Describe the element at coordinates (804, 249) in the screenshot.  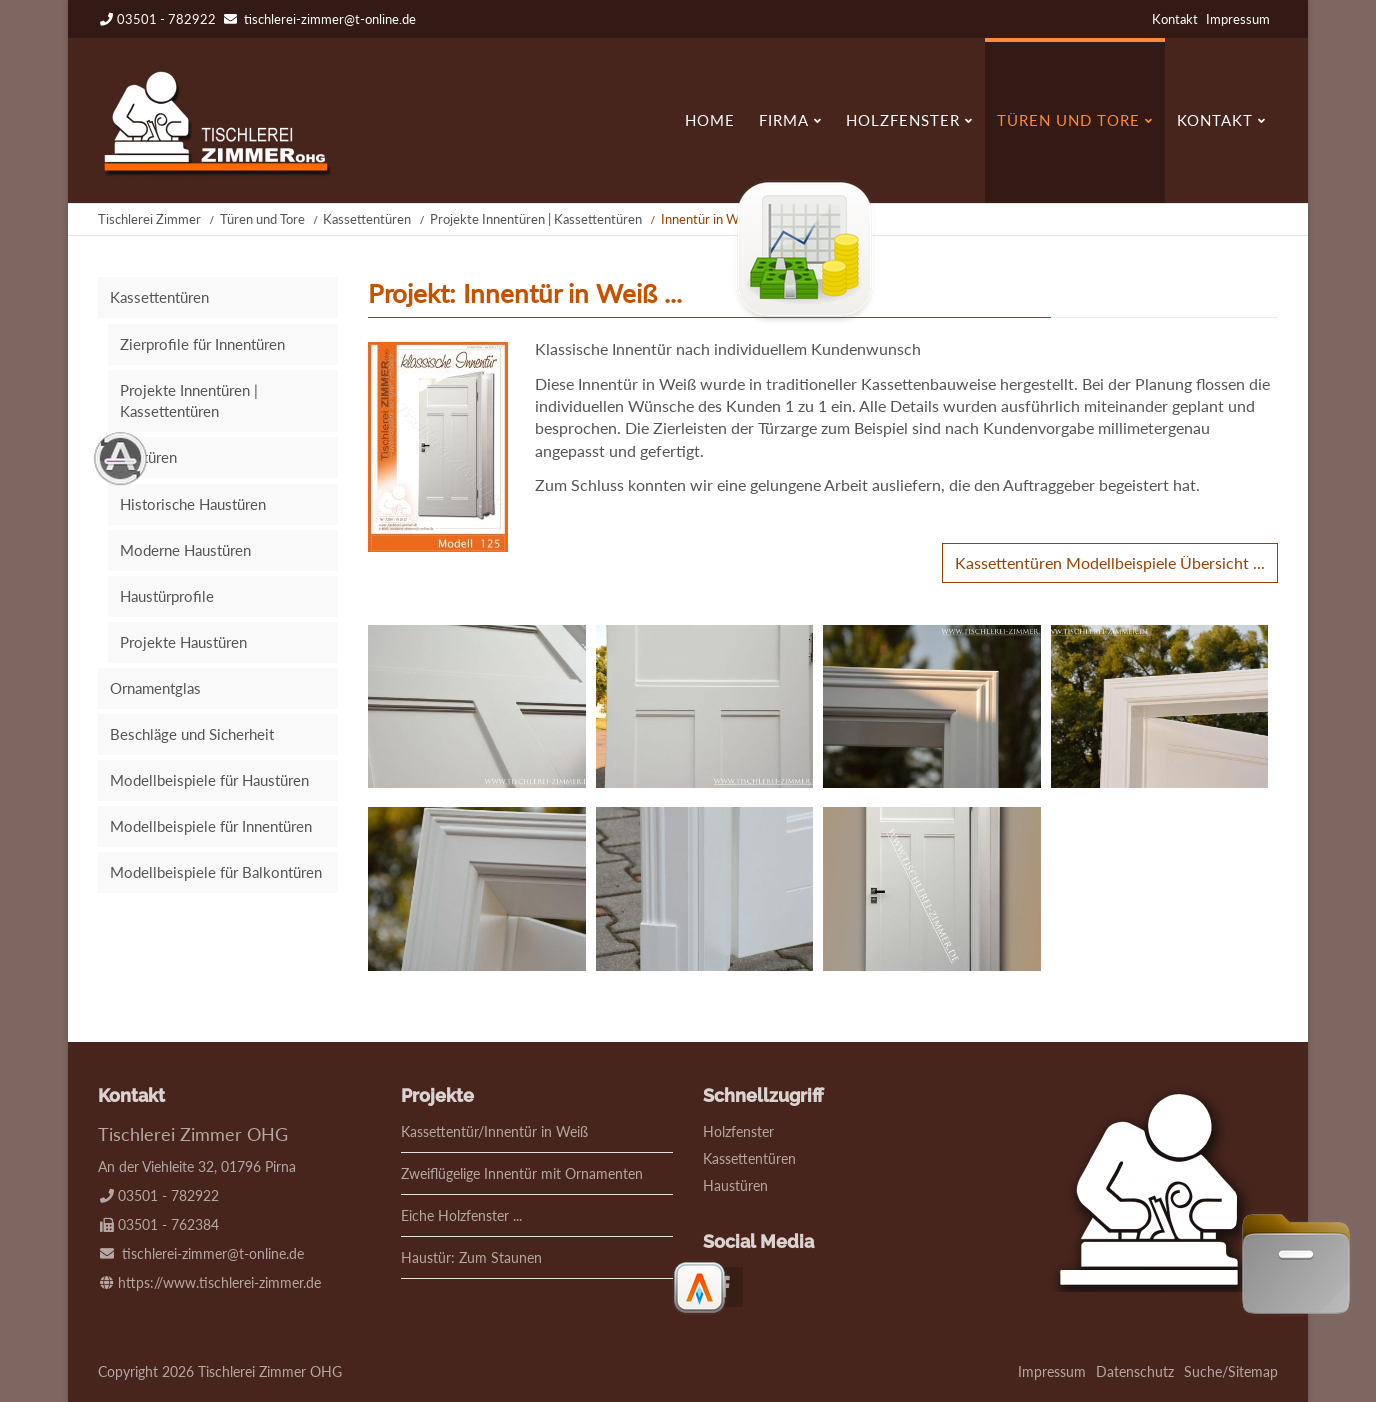
I see `open gnucash personal finance application` at that location.